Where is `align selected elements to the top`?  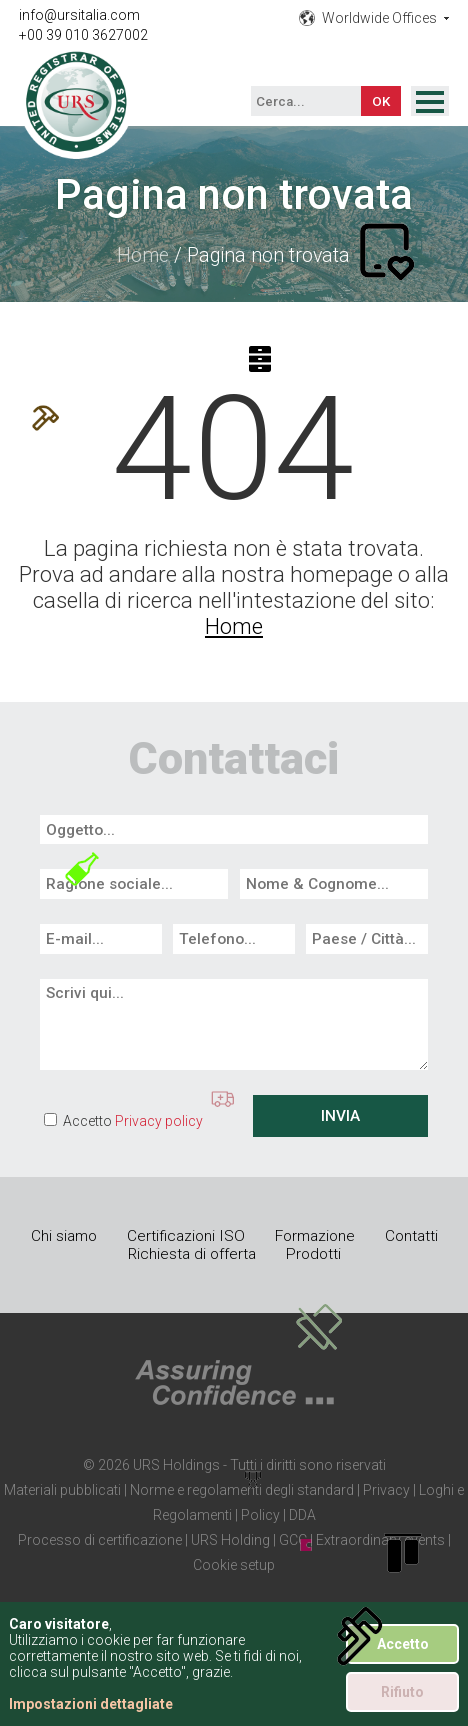
align selected elements to the top is located at coordinates (403, 1552).